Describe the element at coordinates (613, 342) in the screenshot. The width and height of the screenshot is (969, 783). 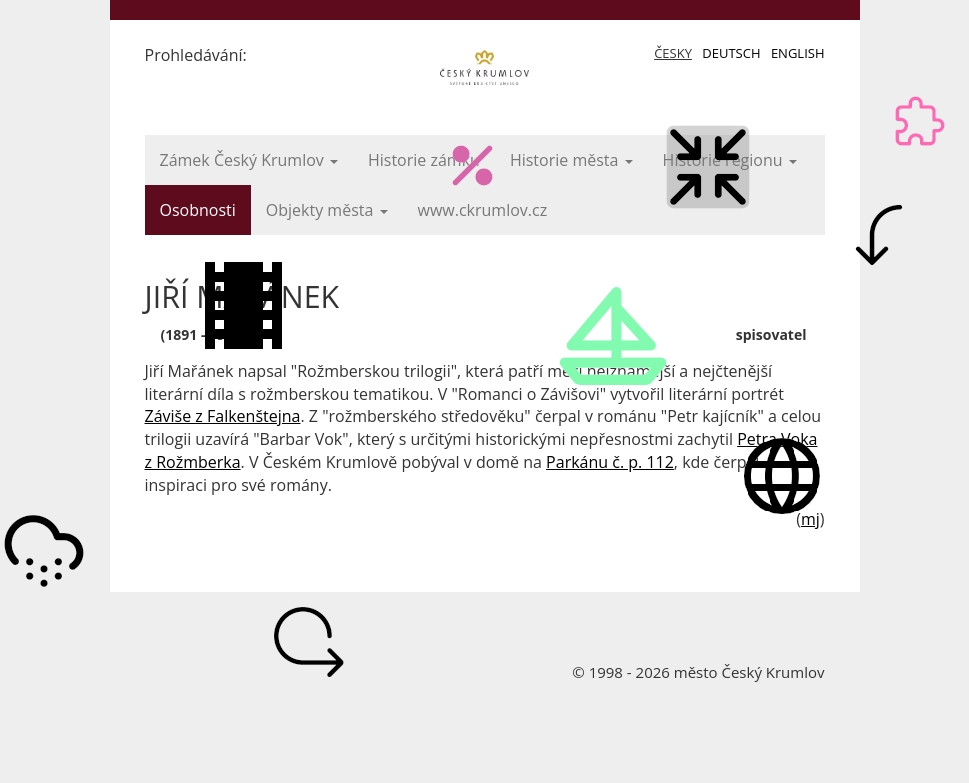
I see `access marine or boating features` at that location.